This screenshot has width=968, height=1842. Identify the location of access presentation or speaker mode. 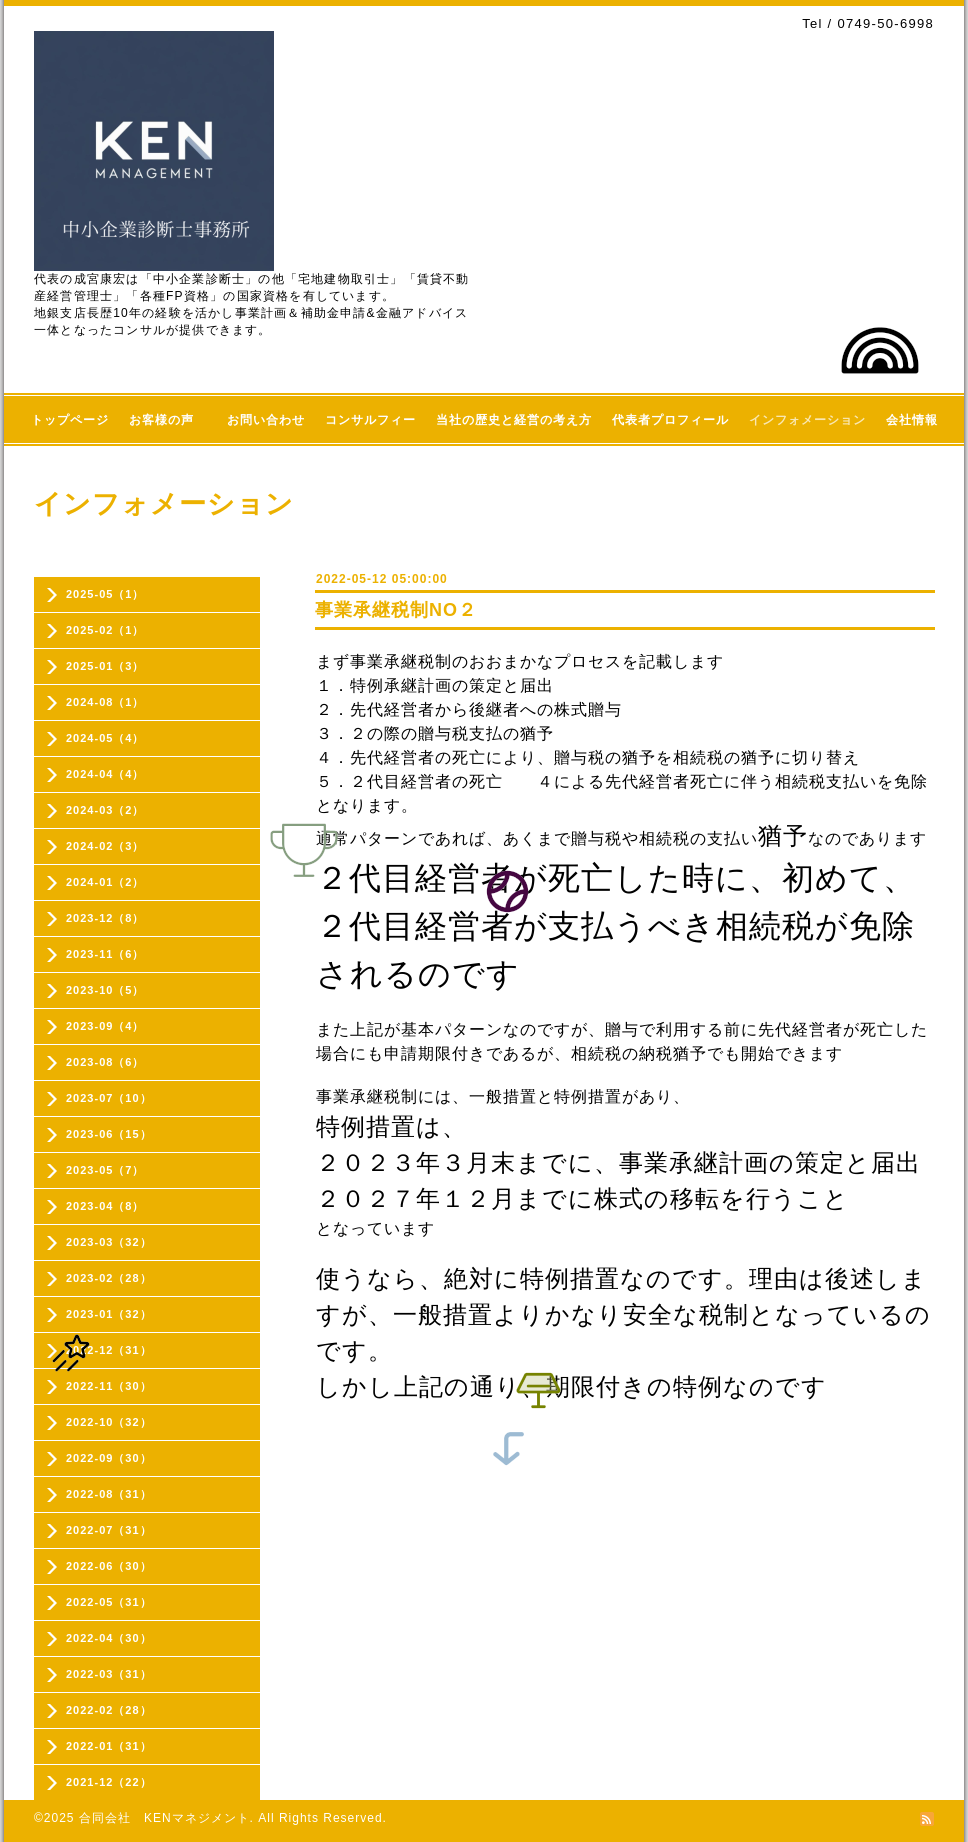
(538, 1390).